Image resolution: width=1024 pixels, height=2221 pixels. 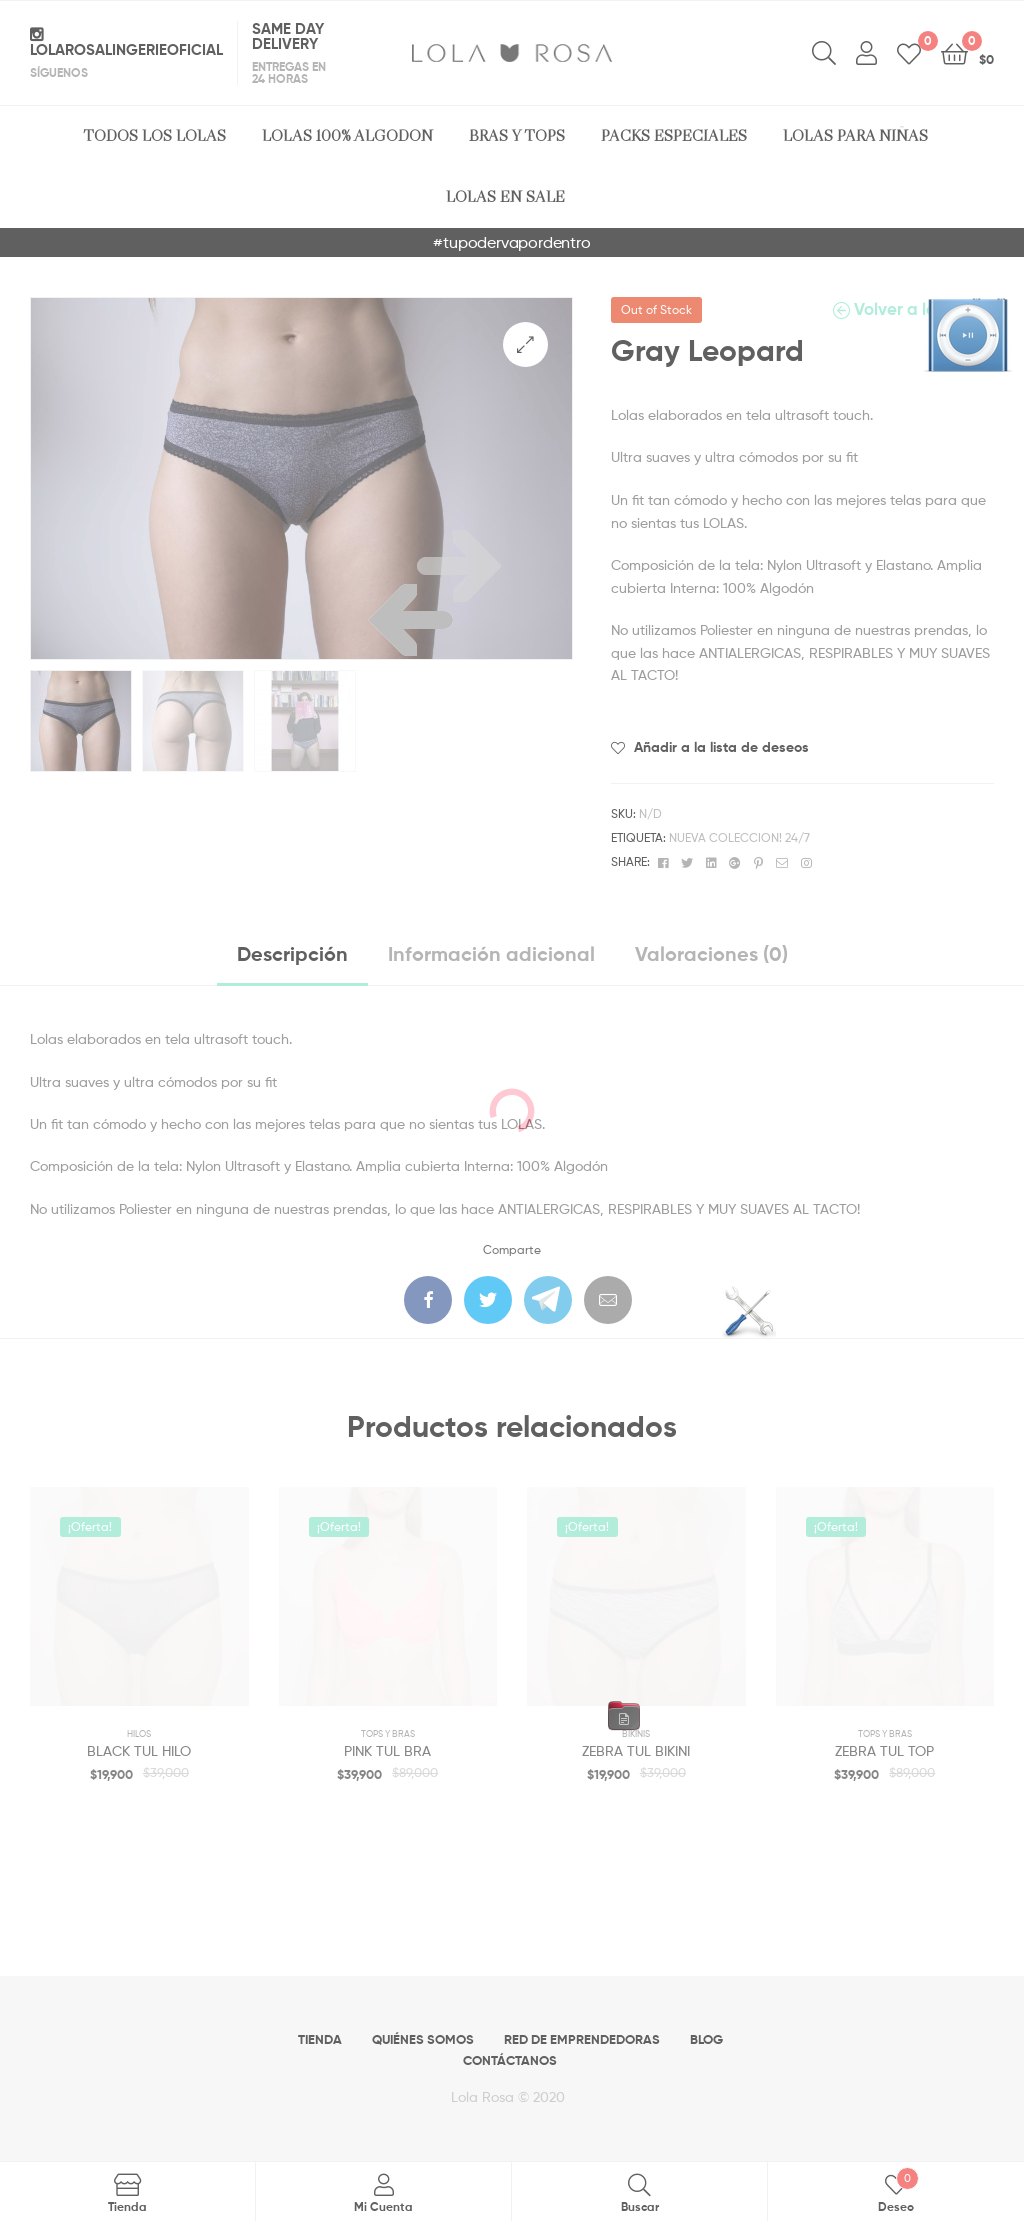 What do you see at coordinates (749, 1312) in the screenshot?
I see `open system preferences` at bounding box center [749, 1312].